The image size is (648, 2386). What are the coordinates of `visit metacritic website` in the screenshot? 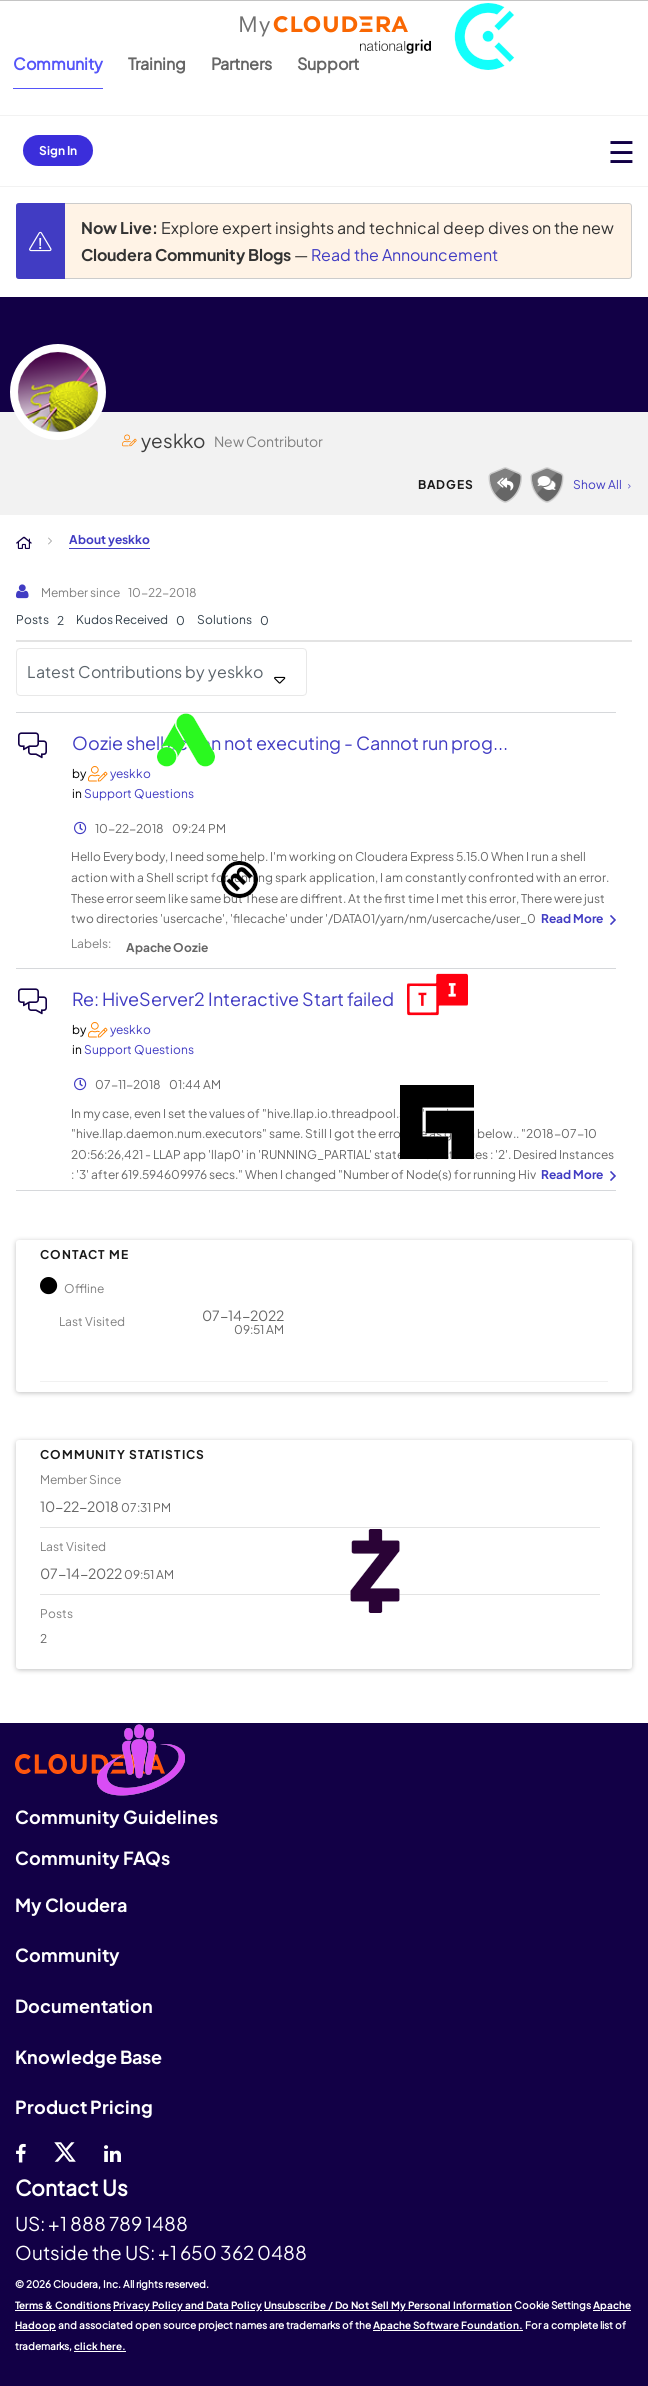 It's located at (239, 879).